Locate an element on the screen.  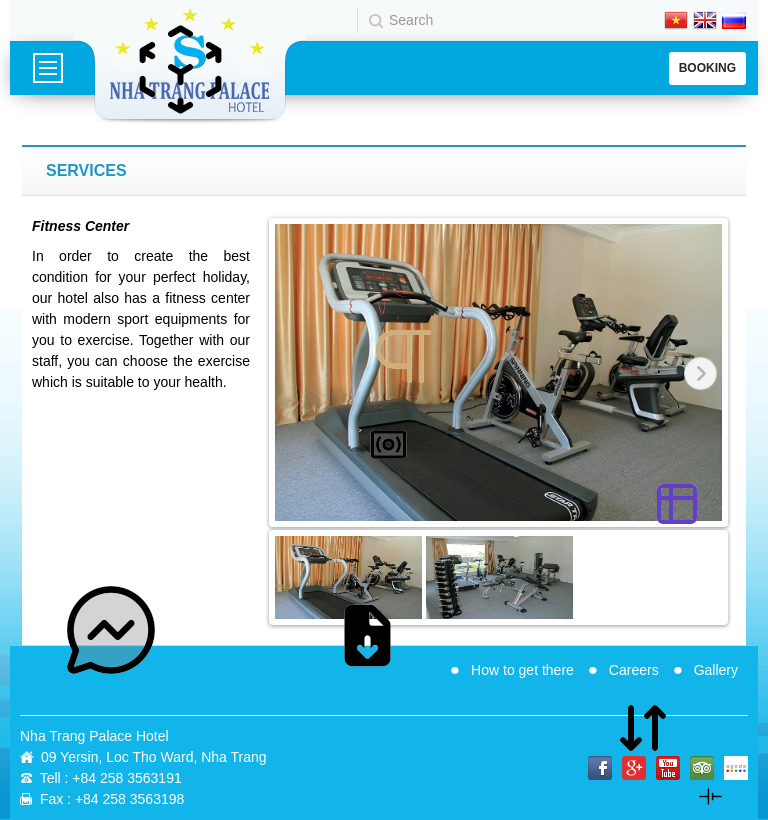
view data in table format is located at coordinates (677, 504).